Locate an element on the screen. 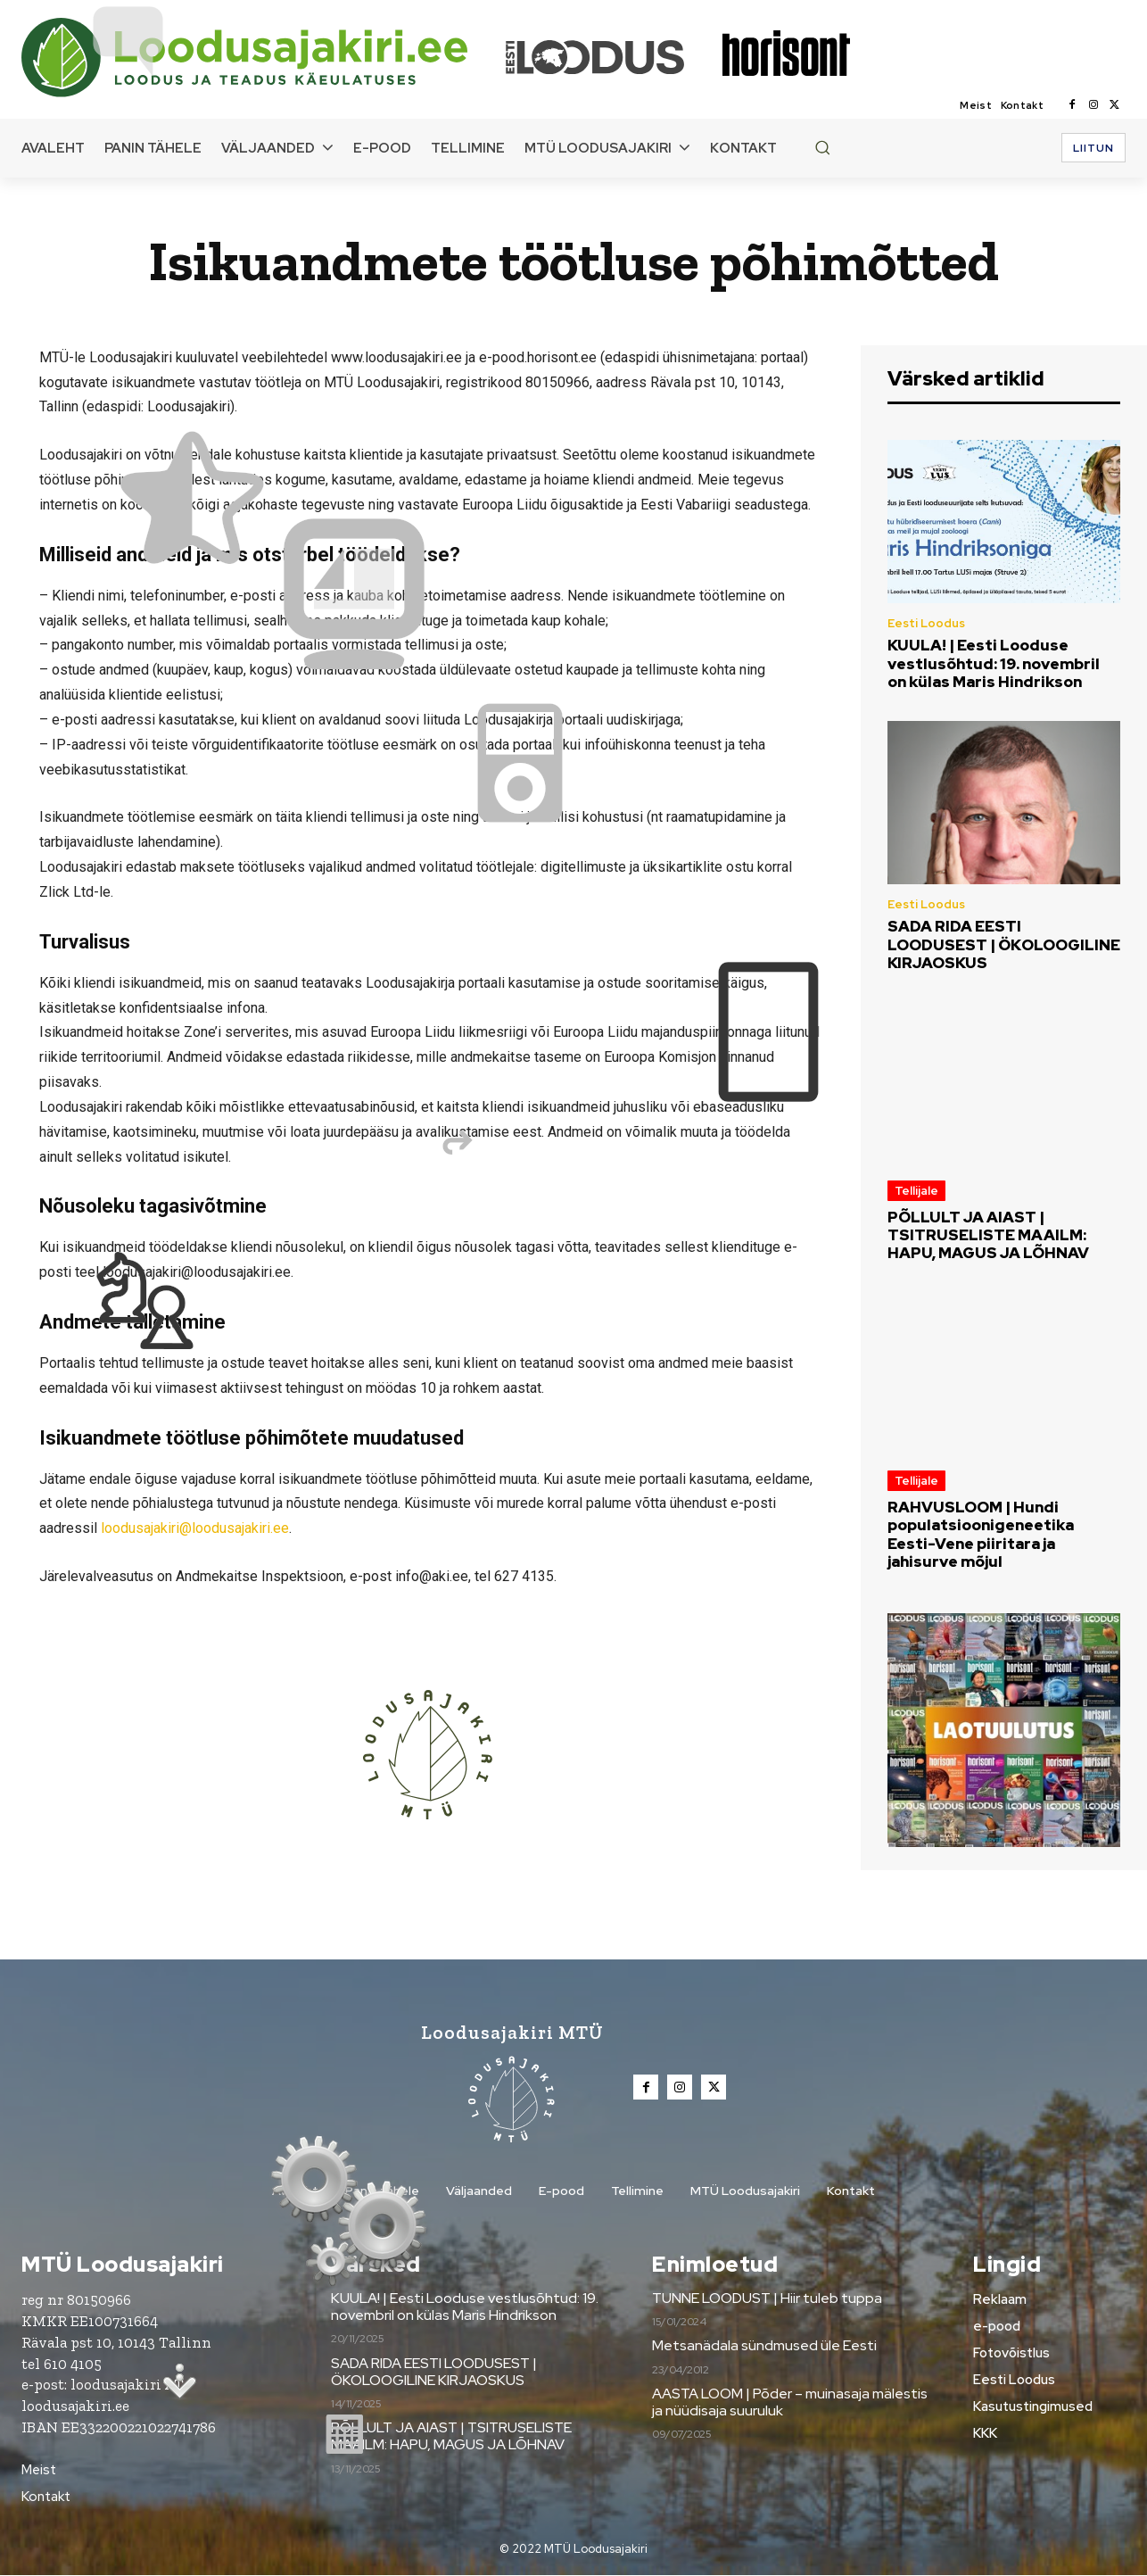 The height and width of the screenshot is (2576, 1147). open chess game application is located at coordinates (144, 1300).